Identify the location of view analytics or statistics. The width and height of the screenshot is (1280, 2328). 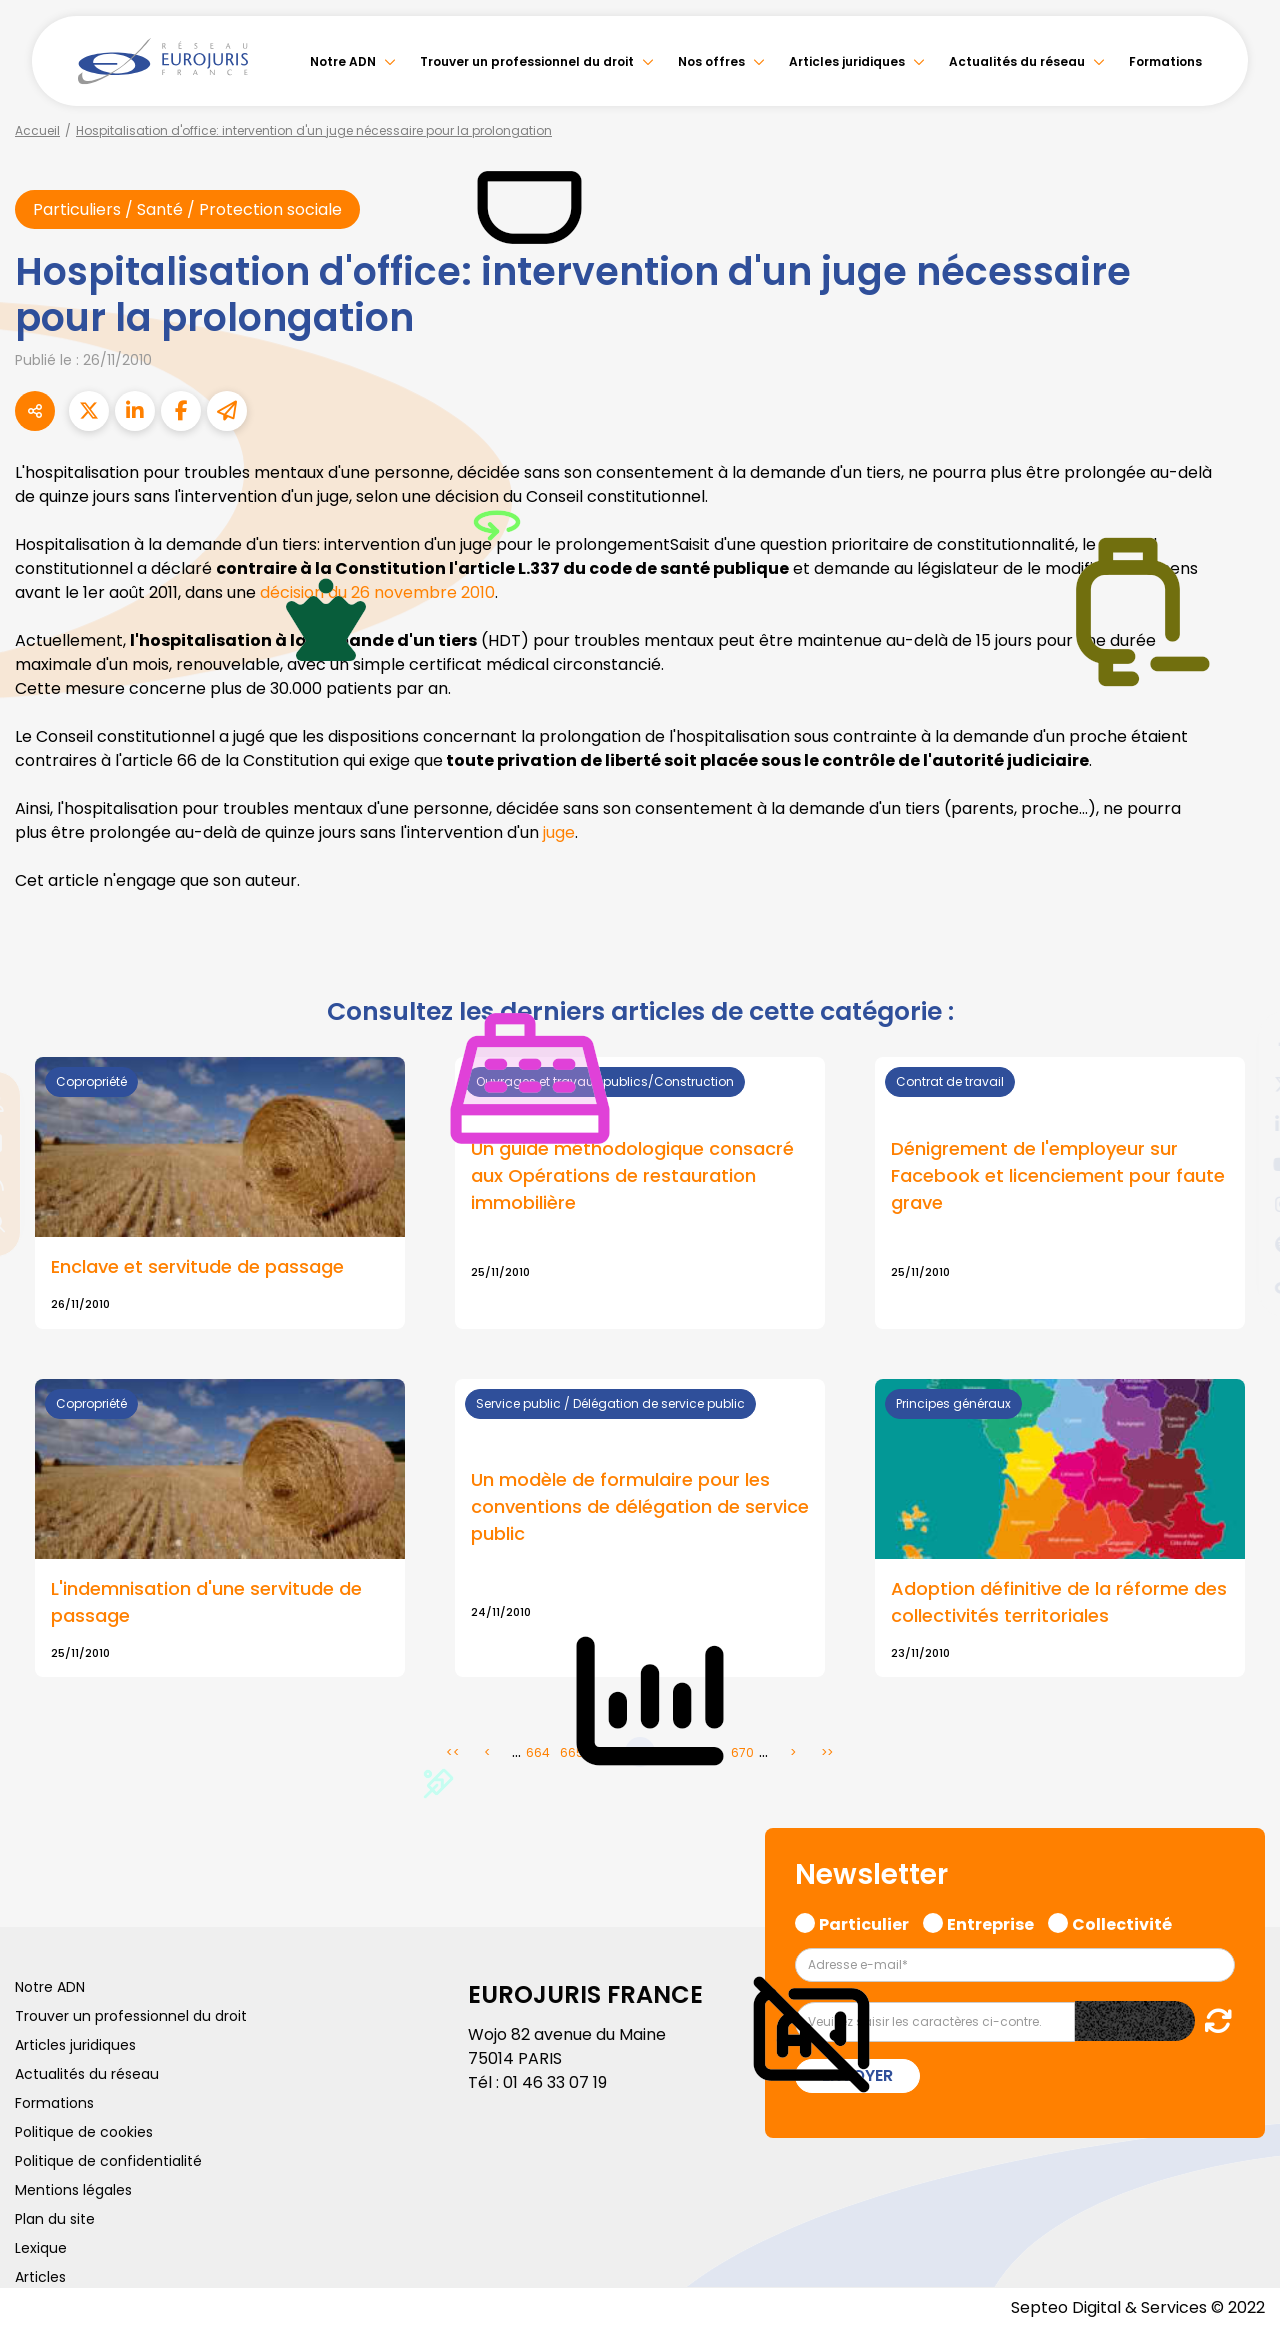
(650, 1701).